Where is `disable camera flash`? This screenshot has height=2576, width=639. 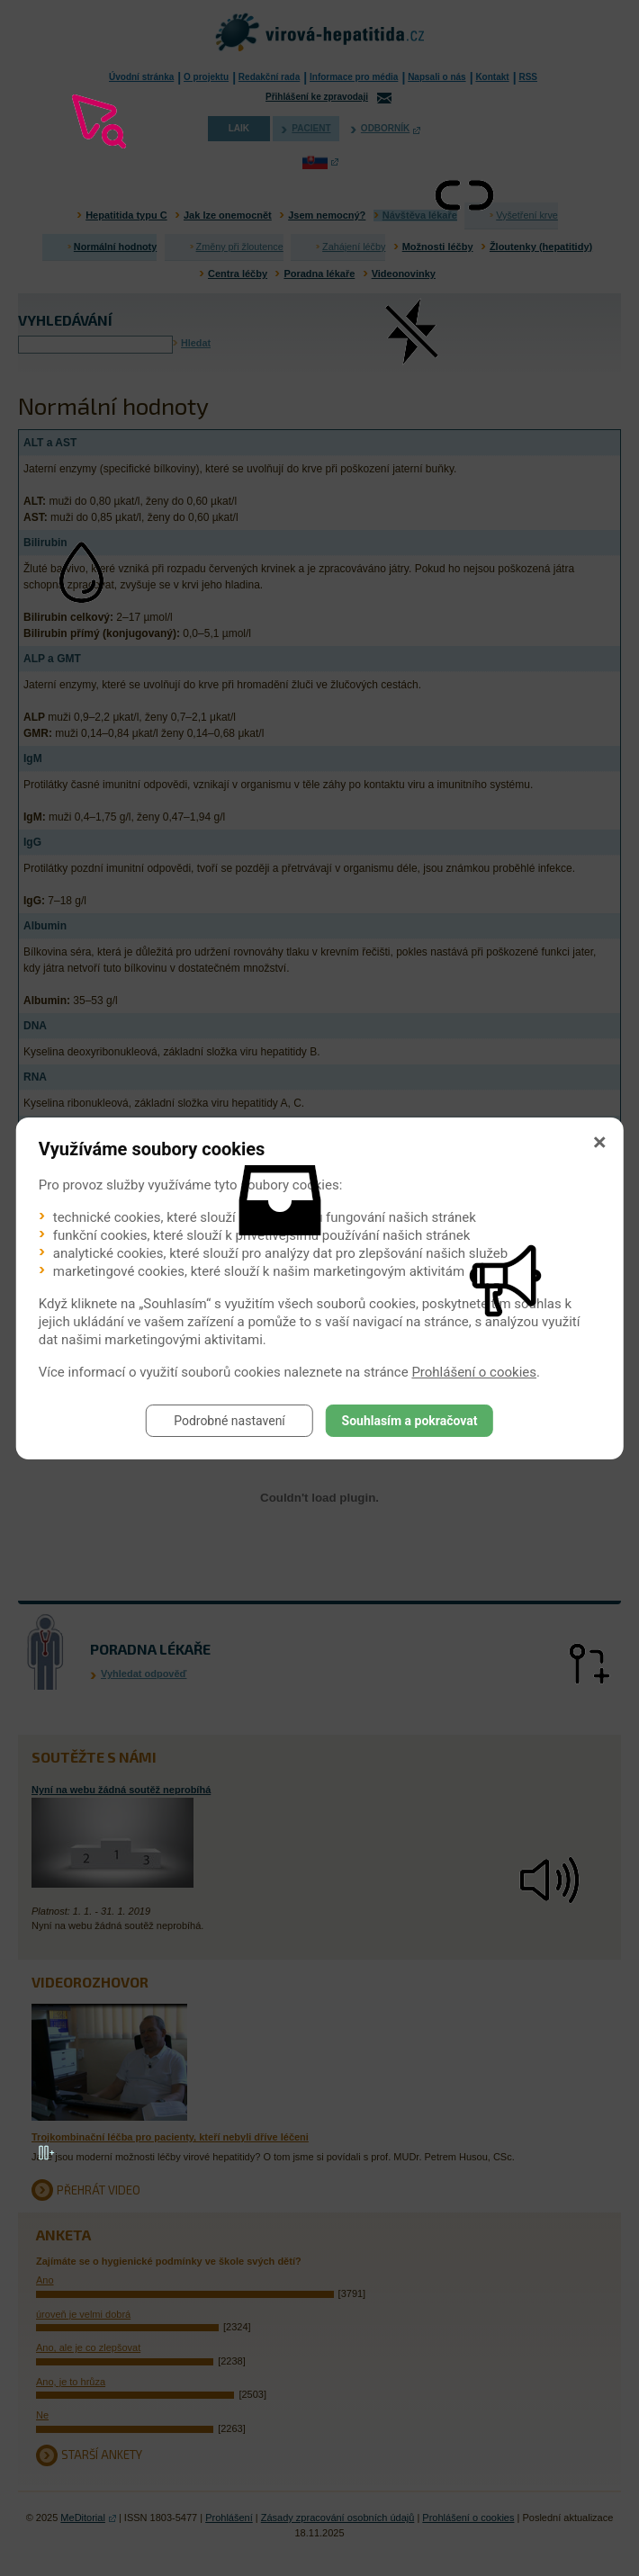
disable camera flash is located at coordinates (411, 331).